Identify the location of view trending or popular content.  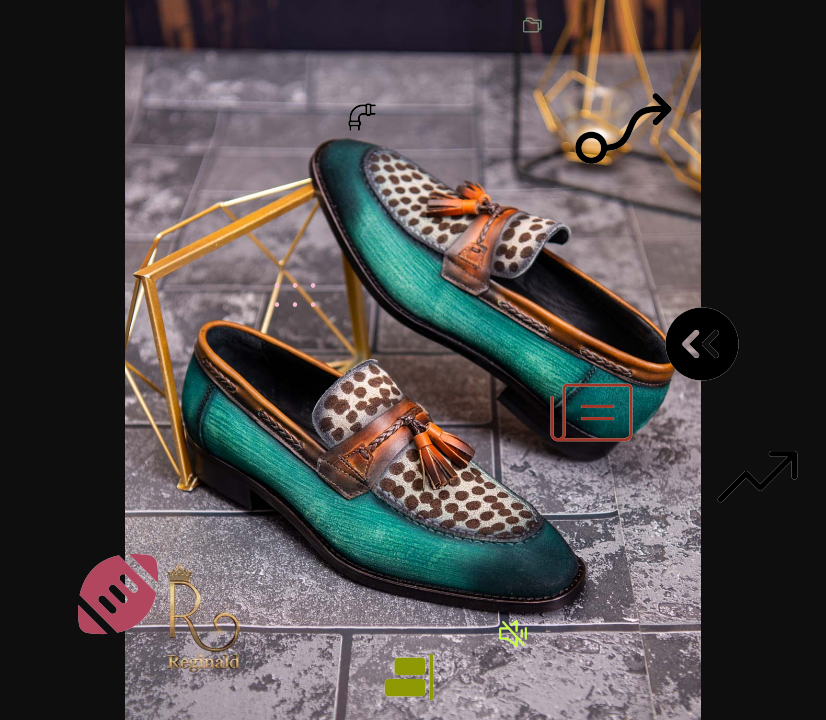
(757, 479).